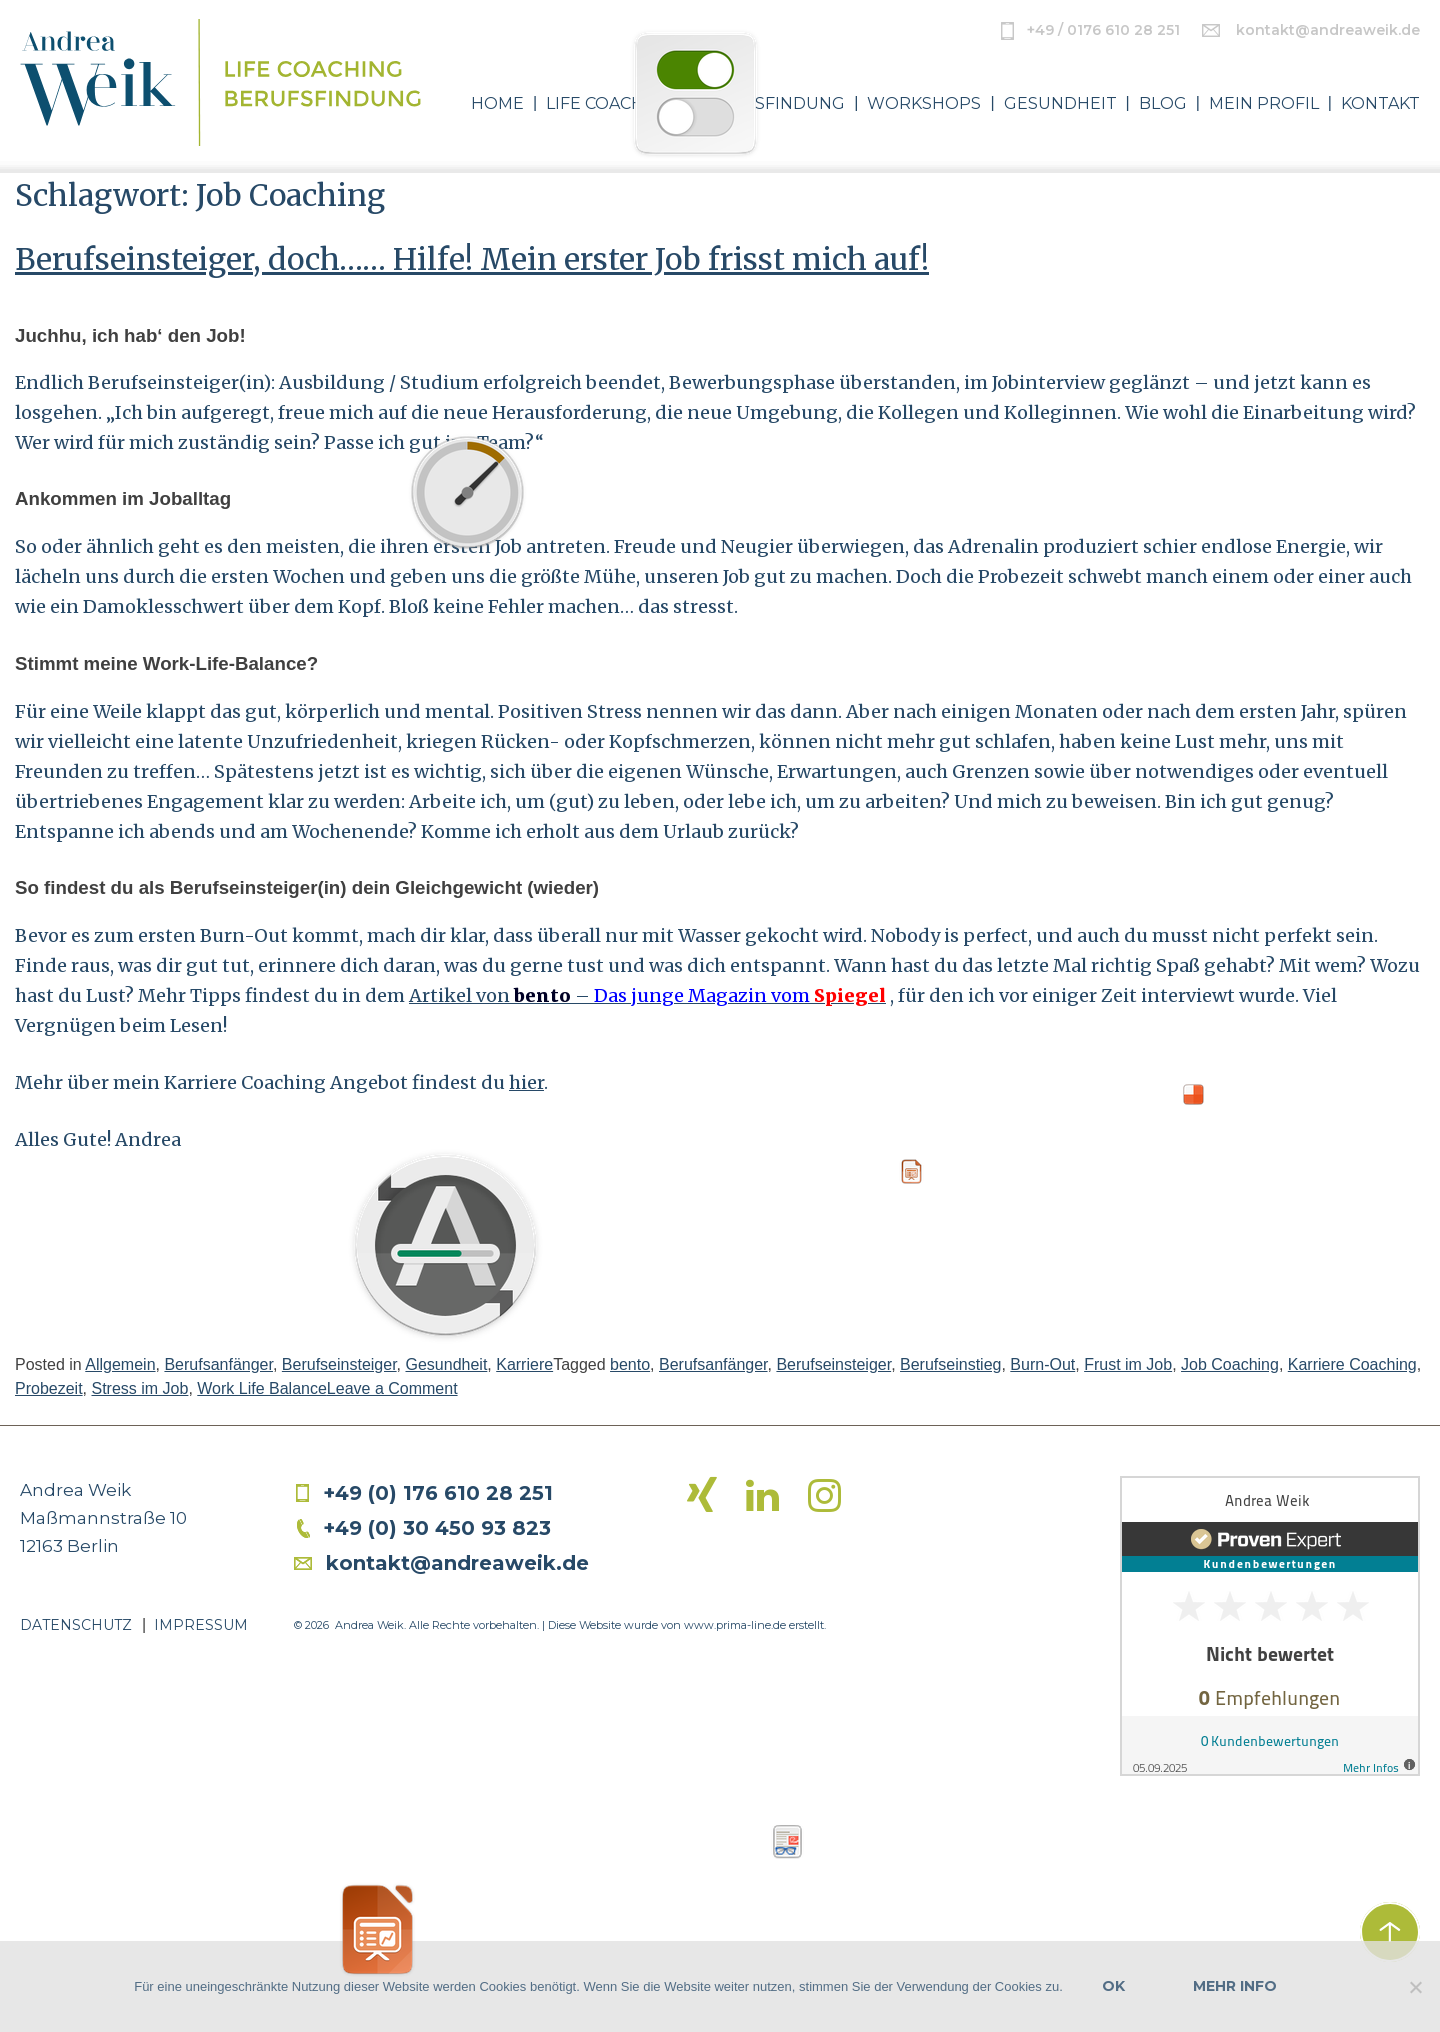 This screenshot has height=2032, width=1440. What do you see at coordinates (695, 93) in the screenshot?
I see `open gnome tweaks settings` at bounding box center [695, 93].